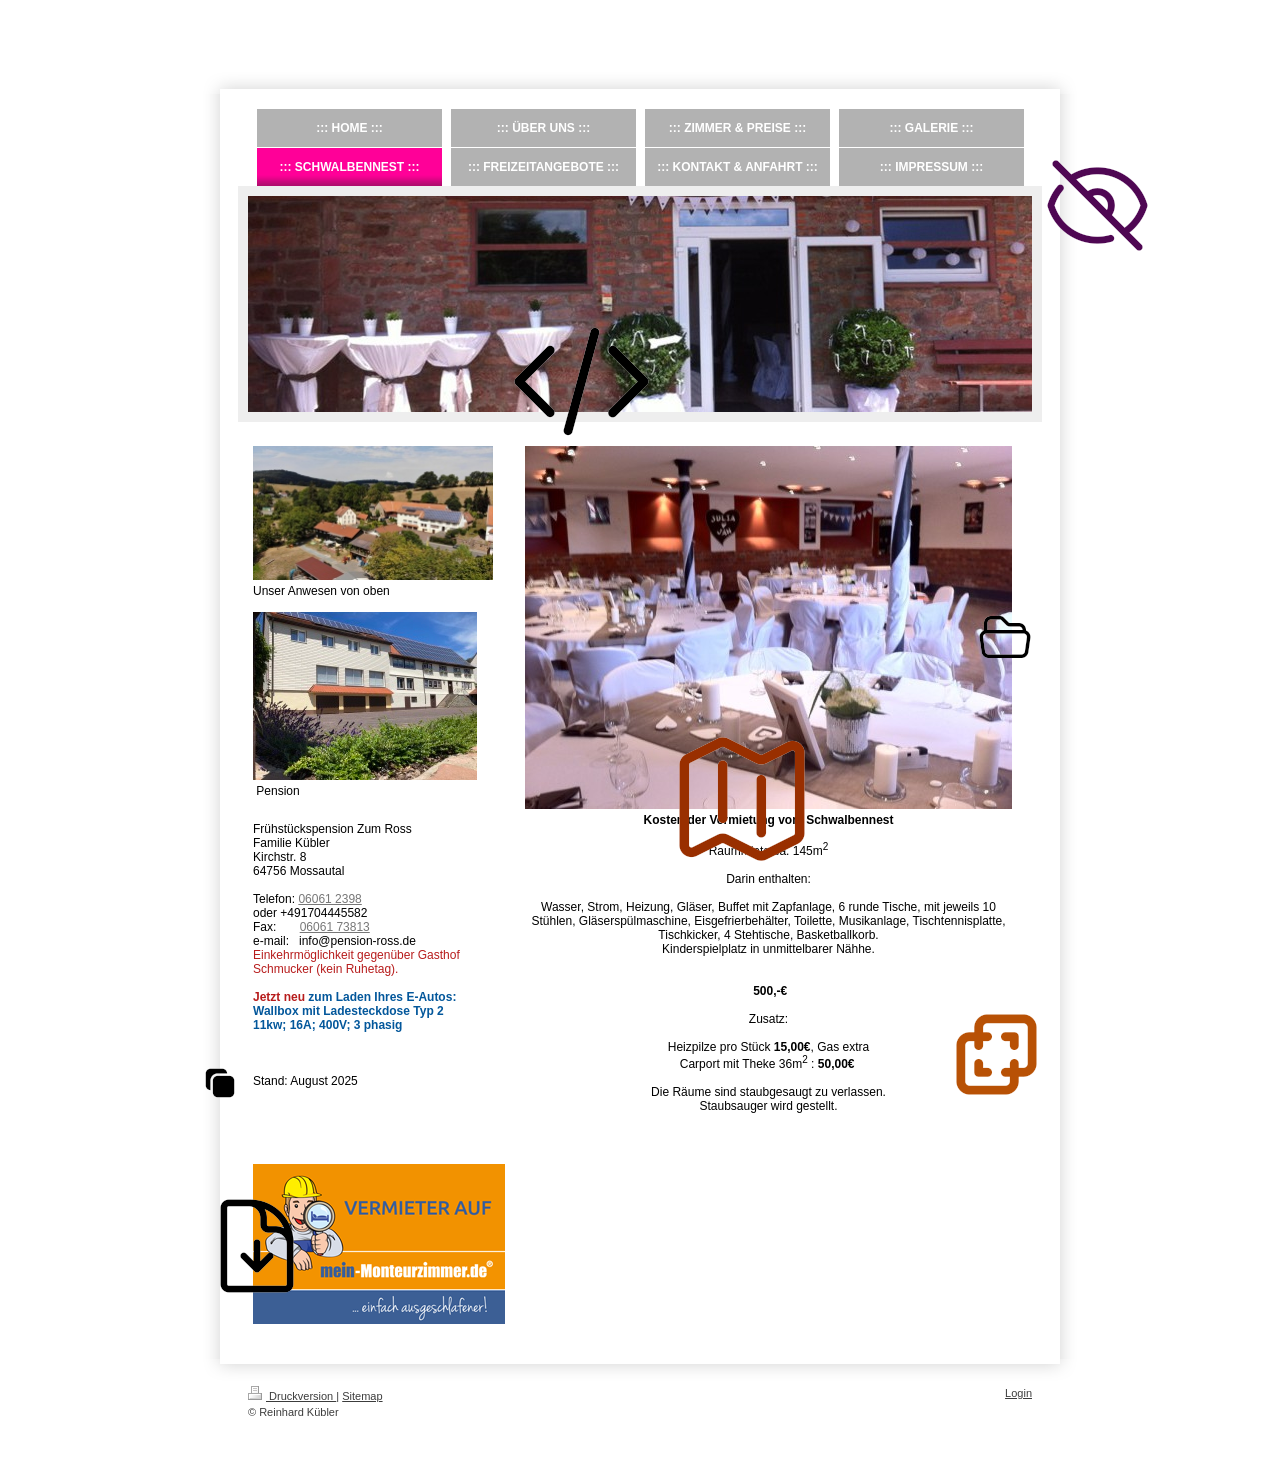 This screenshot has height=1460, width=1280. What do you see at coordinates (742, 799) in the screenshot?
I see `view map or navigation` at bounding box center [742, 799].